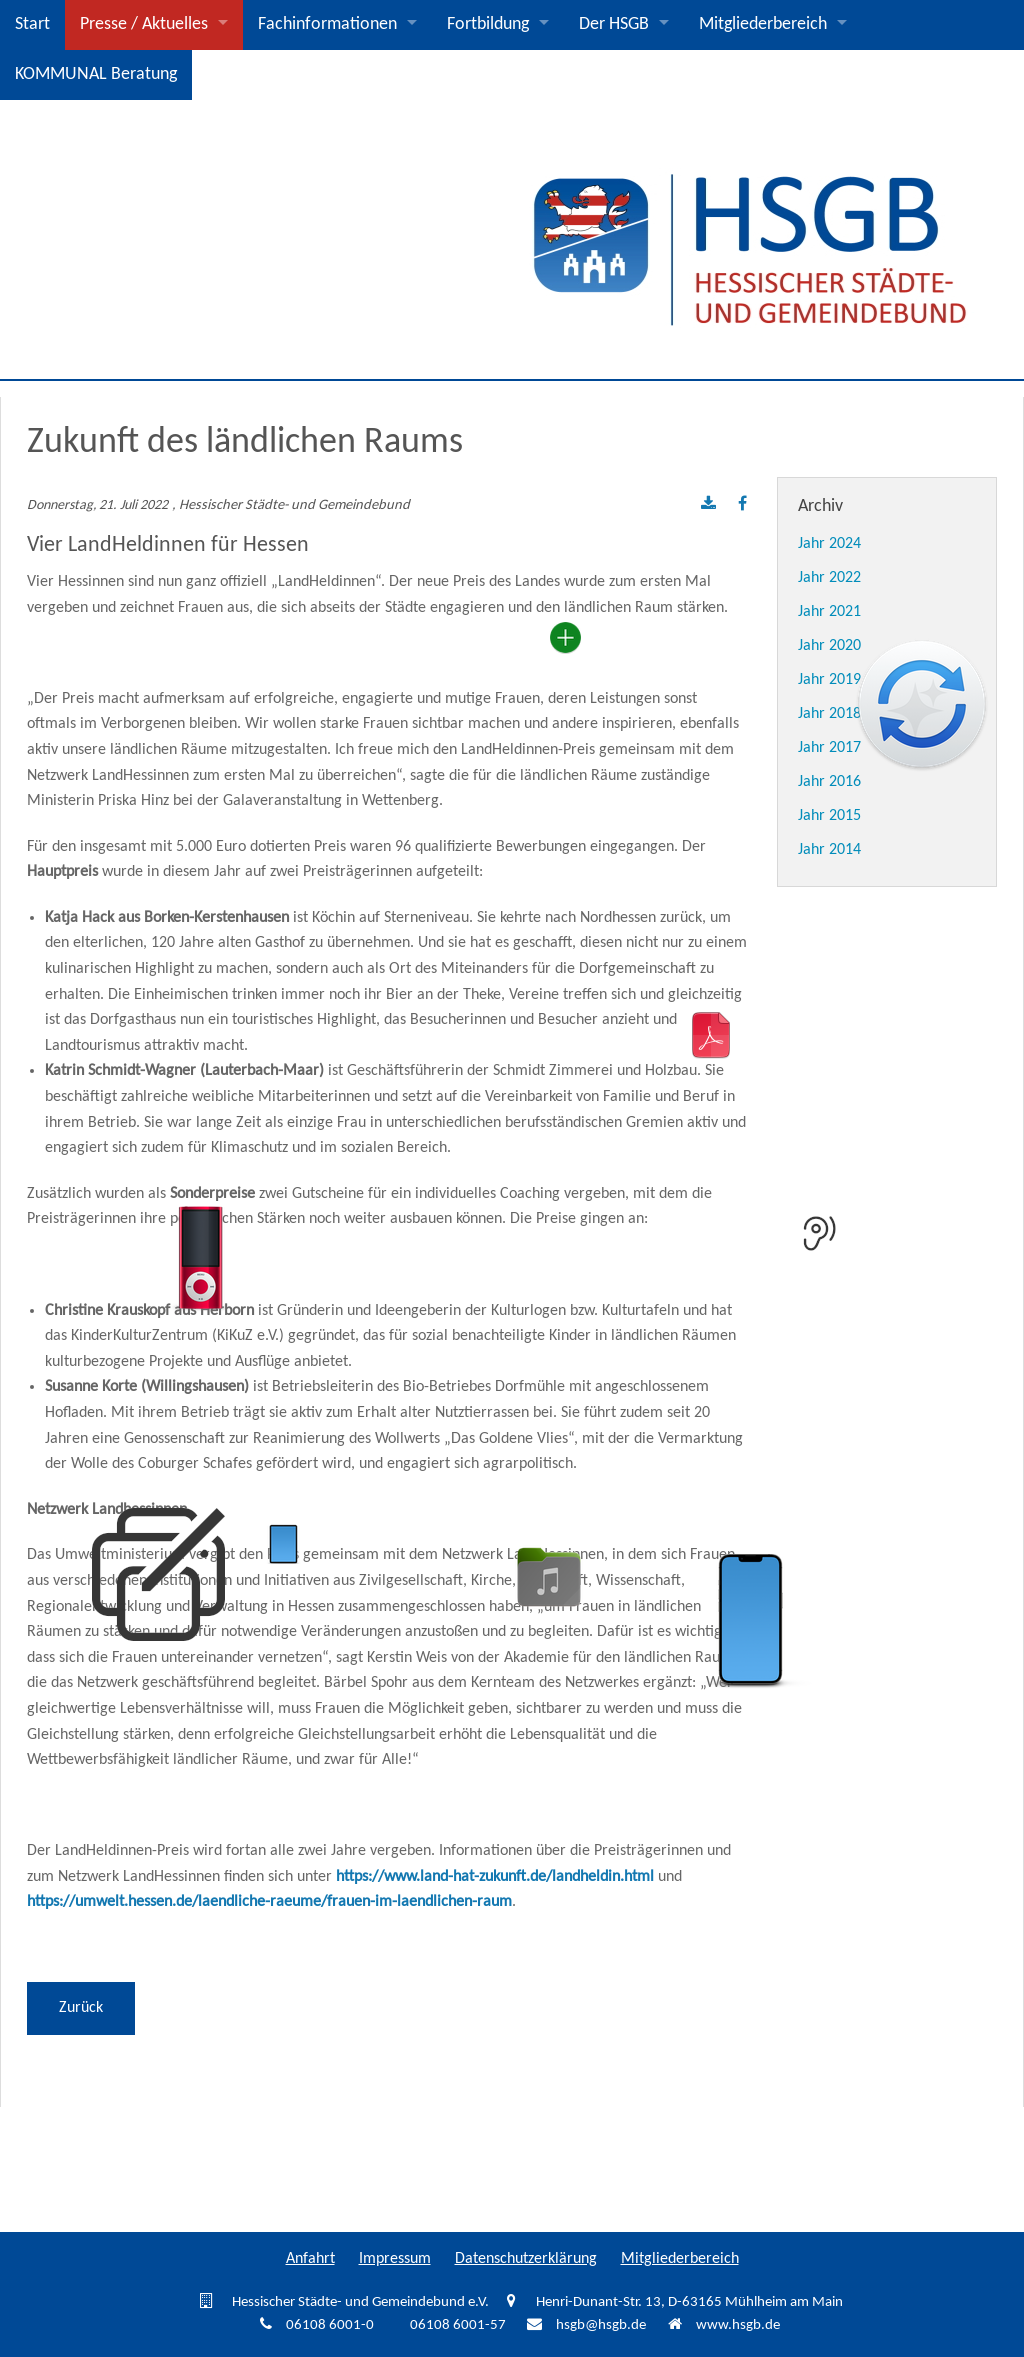 This screenshot has width=1024, height=2357. Describe the element at coordinates (565, 637) in the screenshot. I see `add a new item to a list` at that location.